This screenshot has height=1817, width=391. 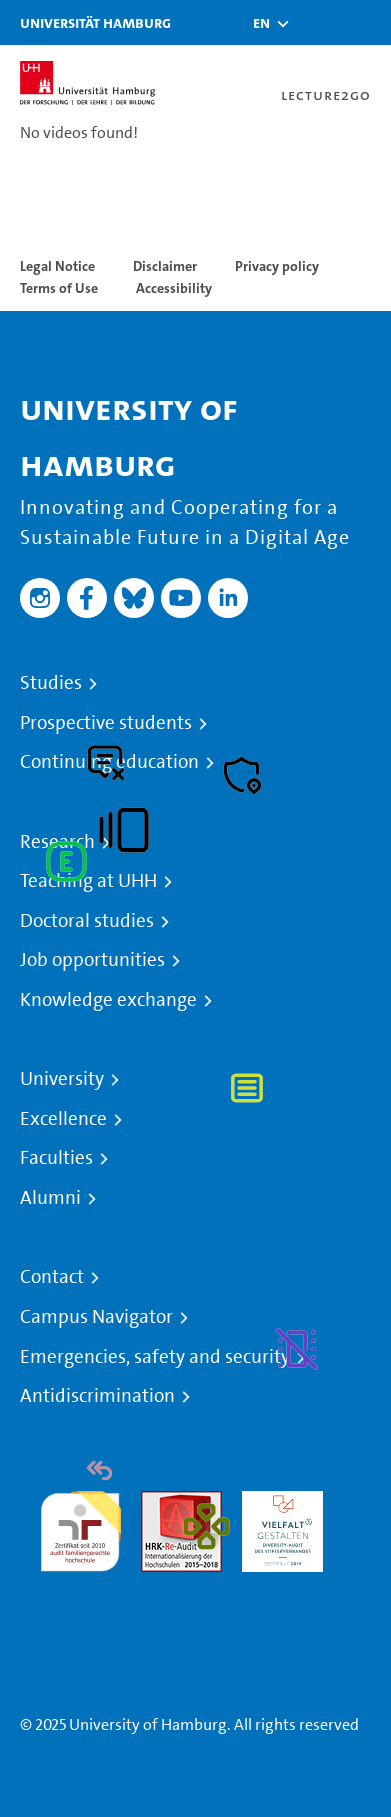 I want to click on delete a message or conversation, so click(x=105, y=761).